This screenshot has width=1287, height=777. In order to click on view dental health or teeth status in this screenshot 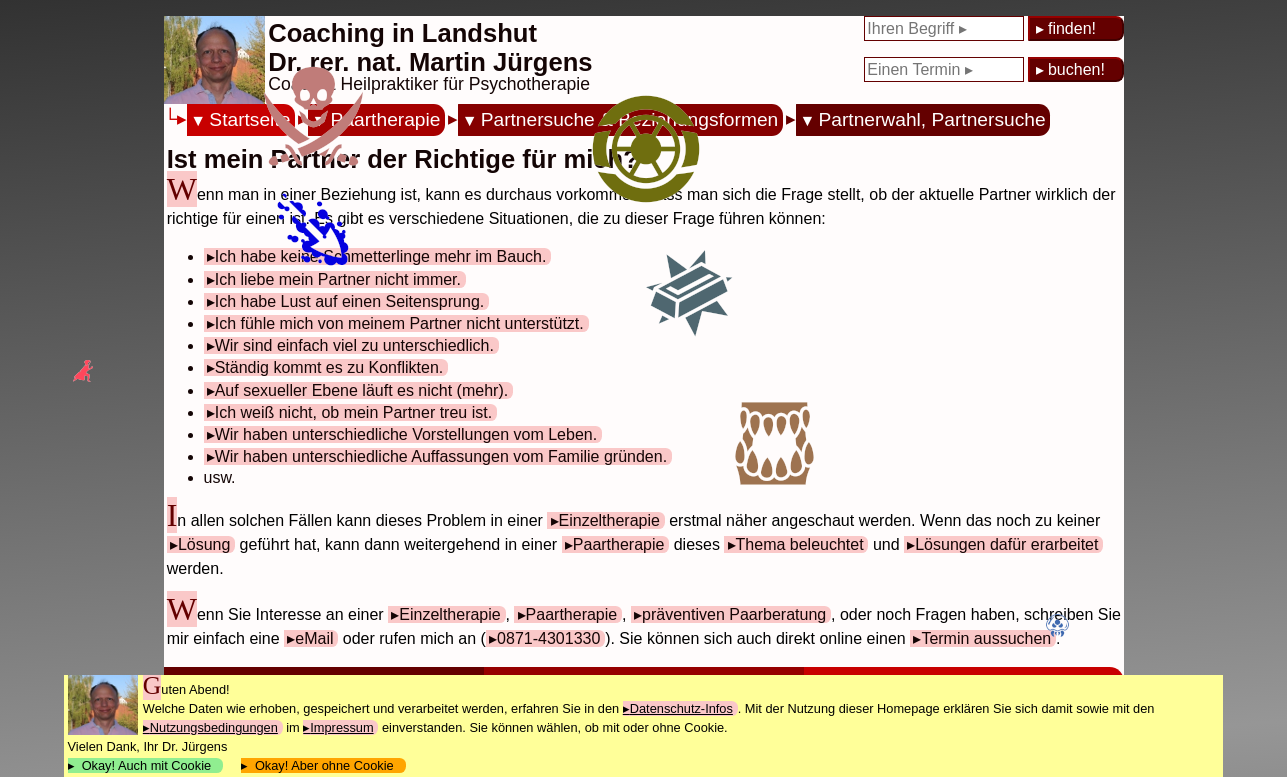, I will do `click(774, 443)`.